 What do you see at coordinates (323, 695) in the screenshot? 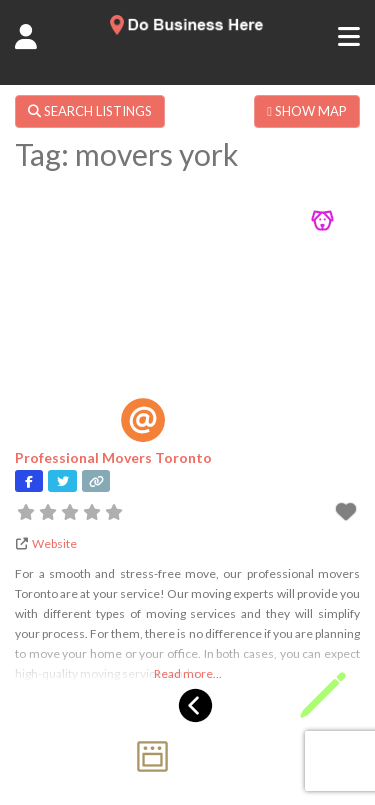
I see `edit content or text` at bounding box center [323, 695].